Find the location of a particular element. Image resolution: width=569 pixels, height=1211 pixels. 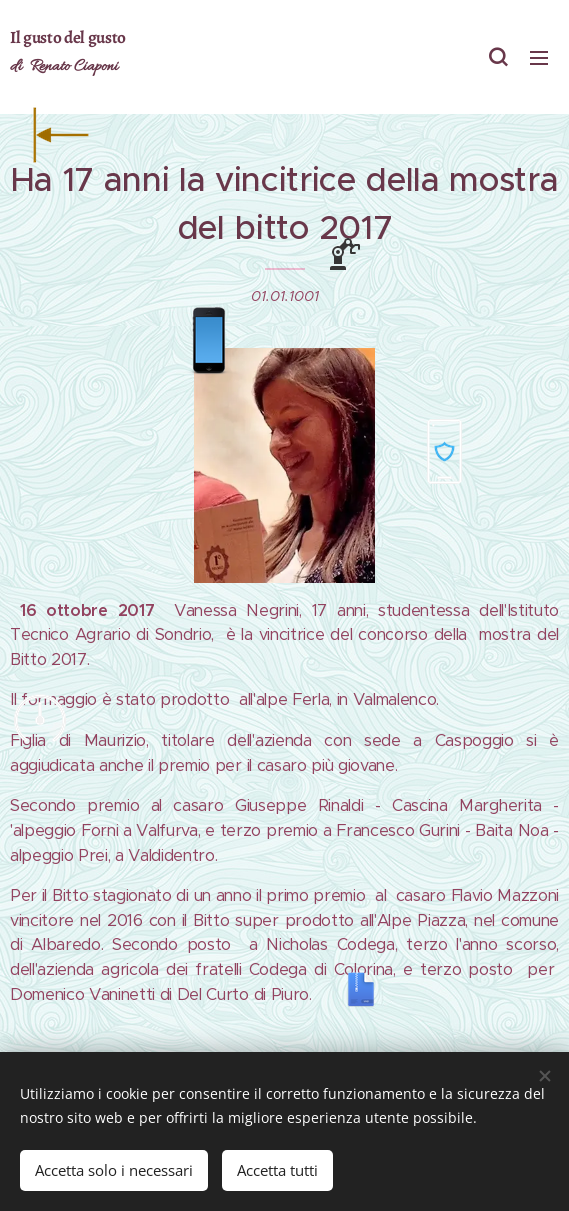

indicates a connected iPhone device is located at coordinates (209, 341).